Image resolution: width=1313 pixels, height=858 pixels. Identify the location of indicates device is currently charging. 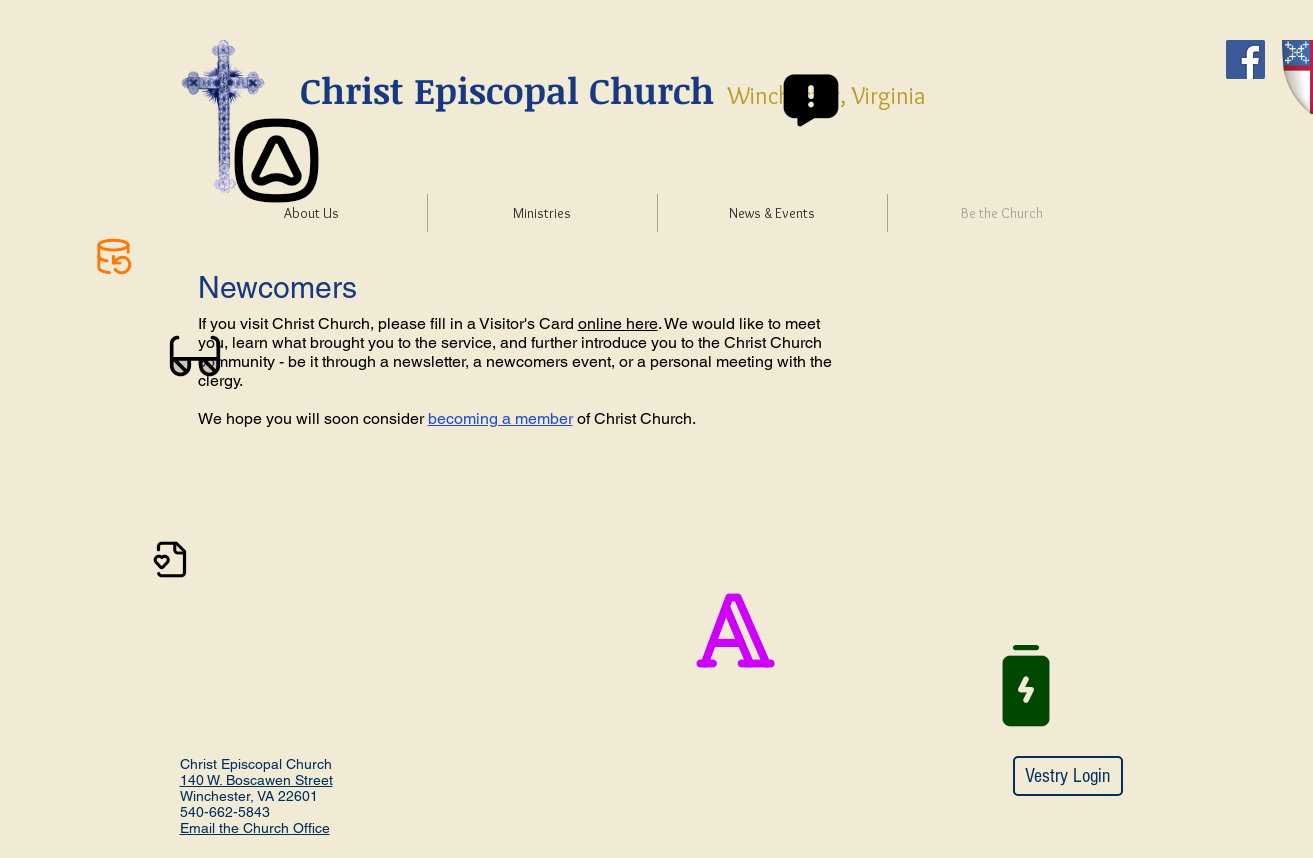
(1026, 687).